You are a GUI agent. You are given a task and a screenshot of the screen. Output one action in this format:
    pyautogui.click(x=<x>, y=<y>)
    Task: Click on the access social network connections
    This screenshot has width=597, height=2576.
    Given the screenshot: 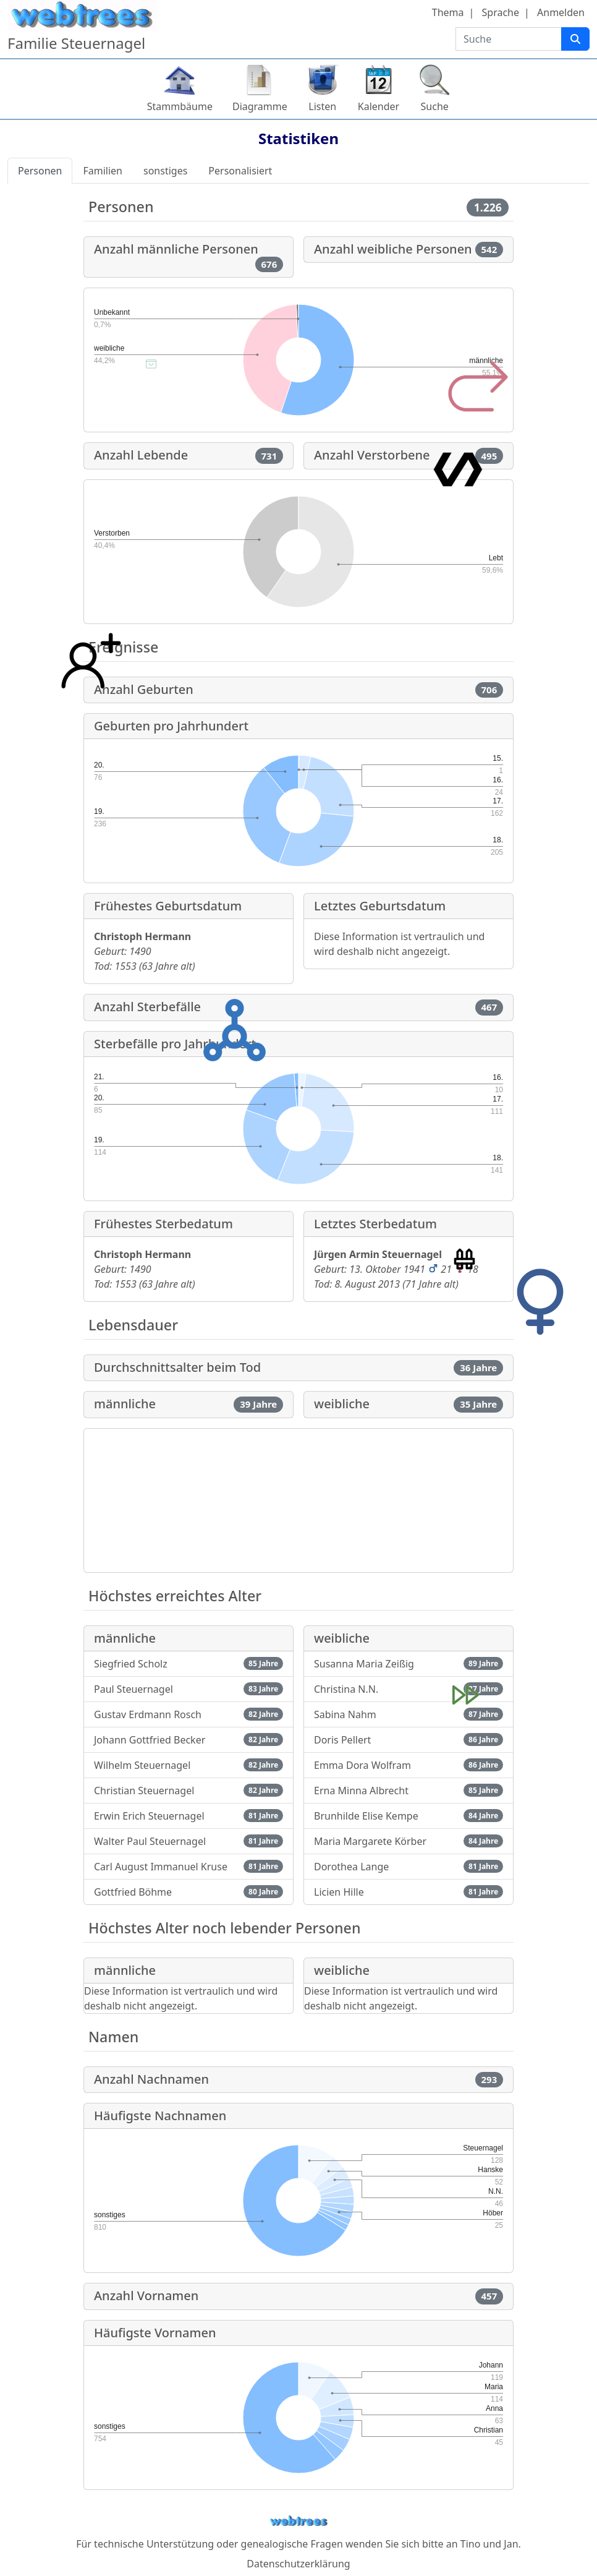 What is the action you would take?
    pyautogui.click(x=234, y=1030)
    